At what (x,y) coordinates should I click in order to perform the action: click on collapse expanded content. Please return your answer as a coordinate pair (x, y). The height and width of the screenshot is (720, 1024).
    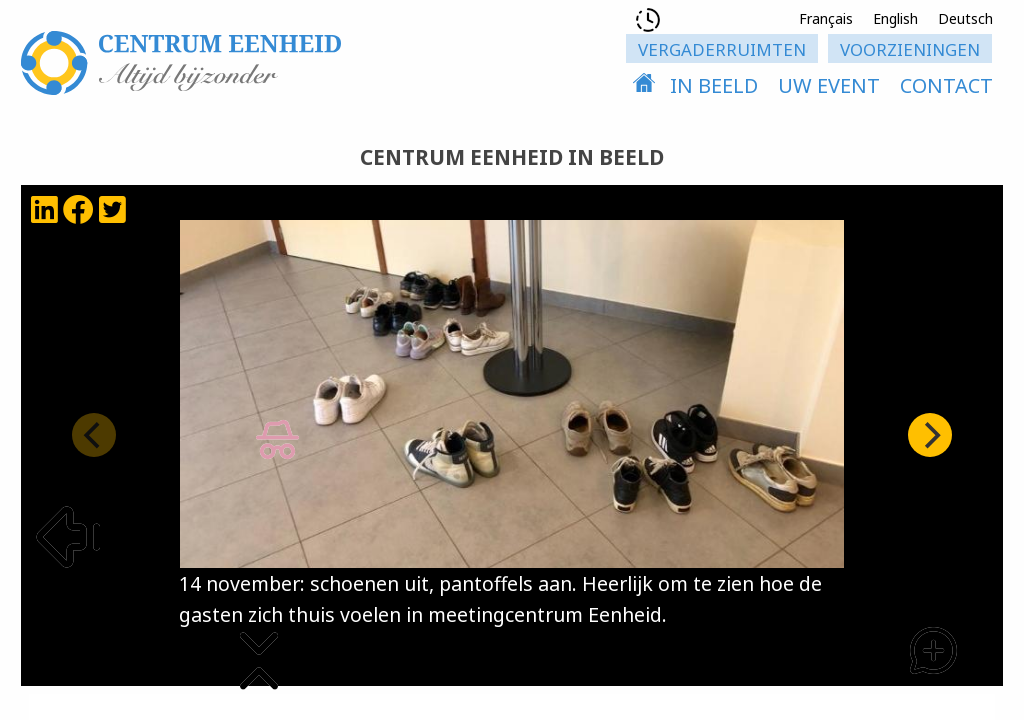
    Looking at the image, I should click on (259, 661).